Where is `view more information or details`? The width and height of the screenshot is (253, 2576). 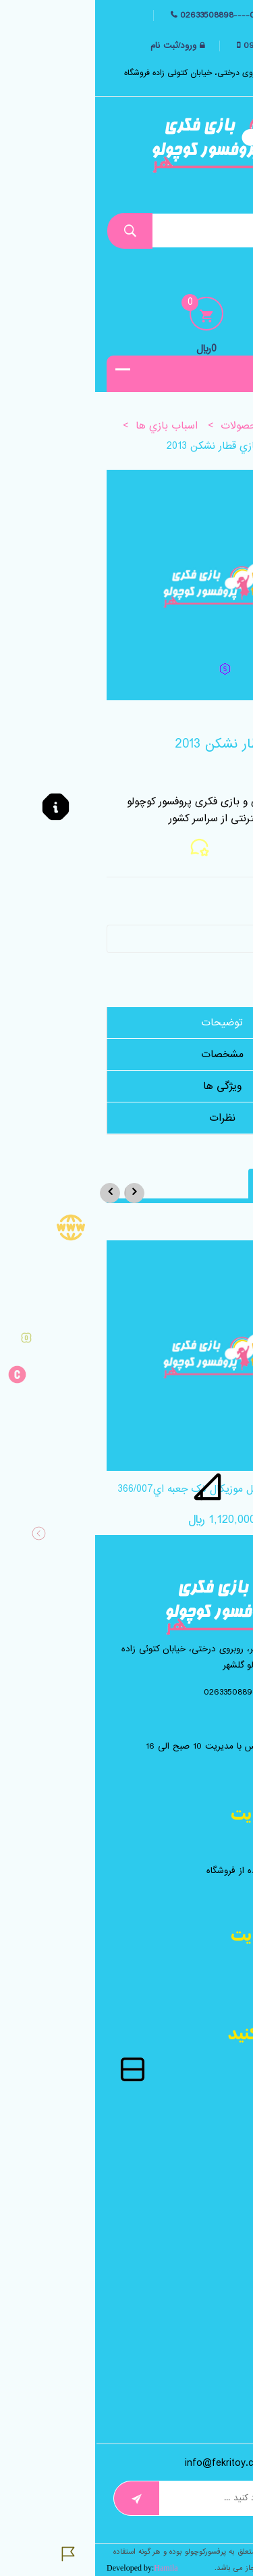
view more information or details is located at coordinates (55, 806).